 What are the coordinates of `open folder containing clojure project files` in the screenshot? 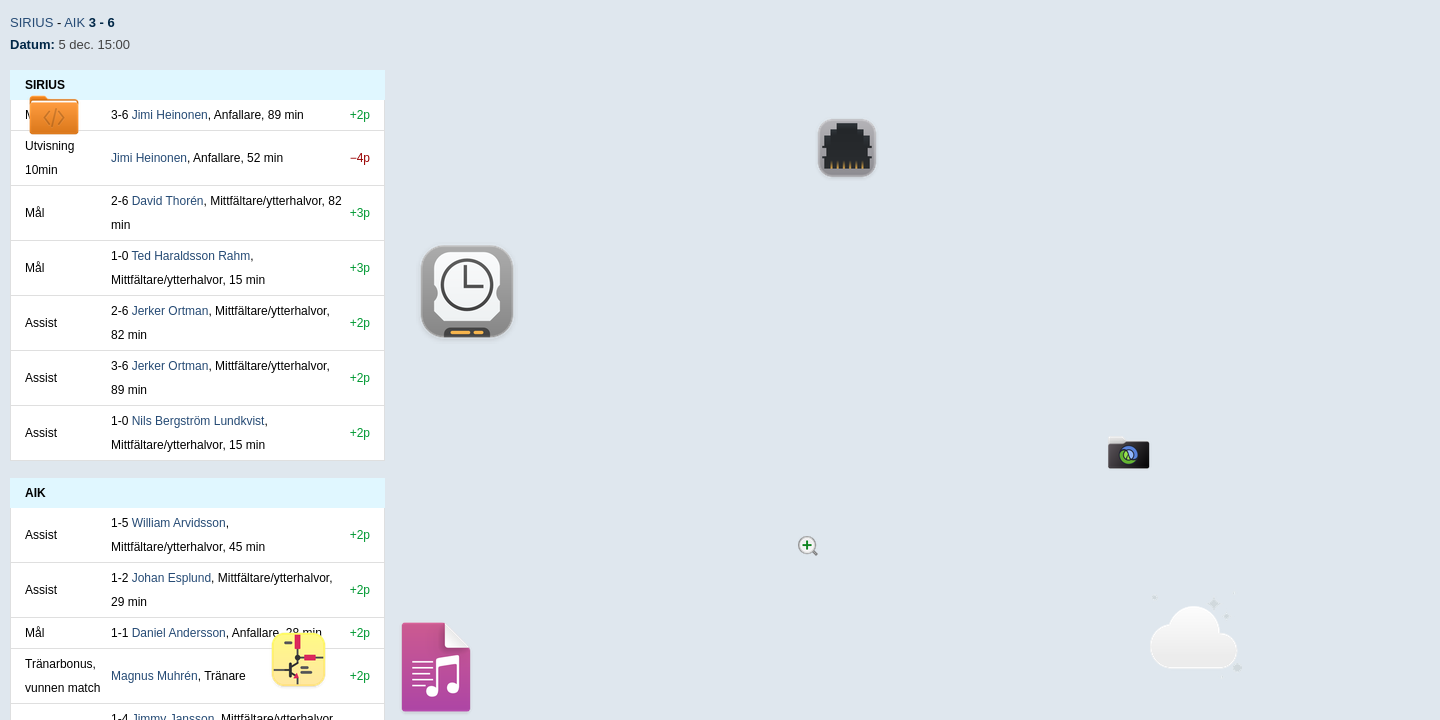 It's located at (1128, 453).